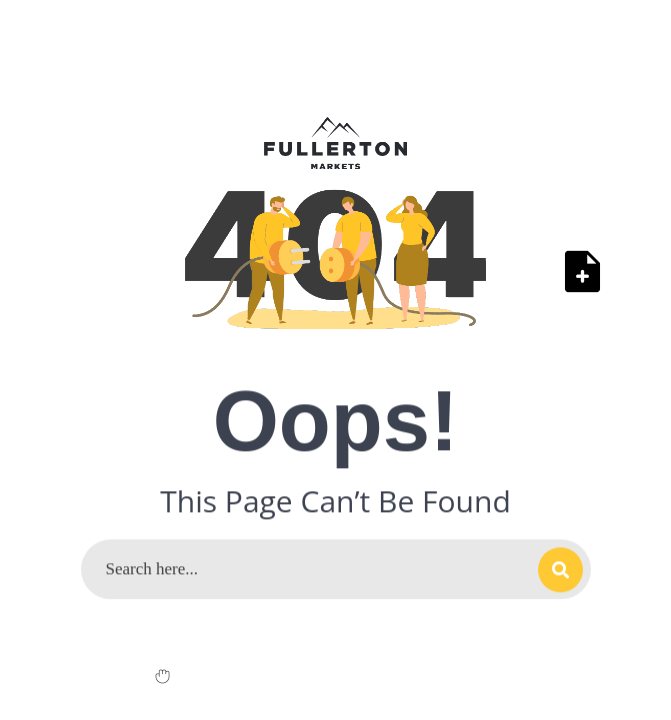 This screenshot has height=720, width=671. What do you see at coordinates (582, 271) in the screenshot?
I see `create a new file` at bounding box center [582, 271].